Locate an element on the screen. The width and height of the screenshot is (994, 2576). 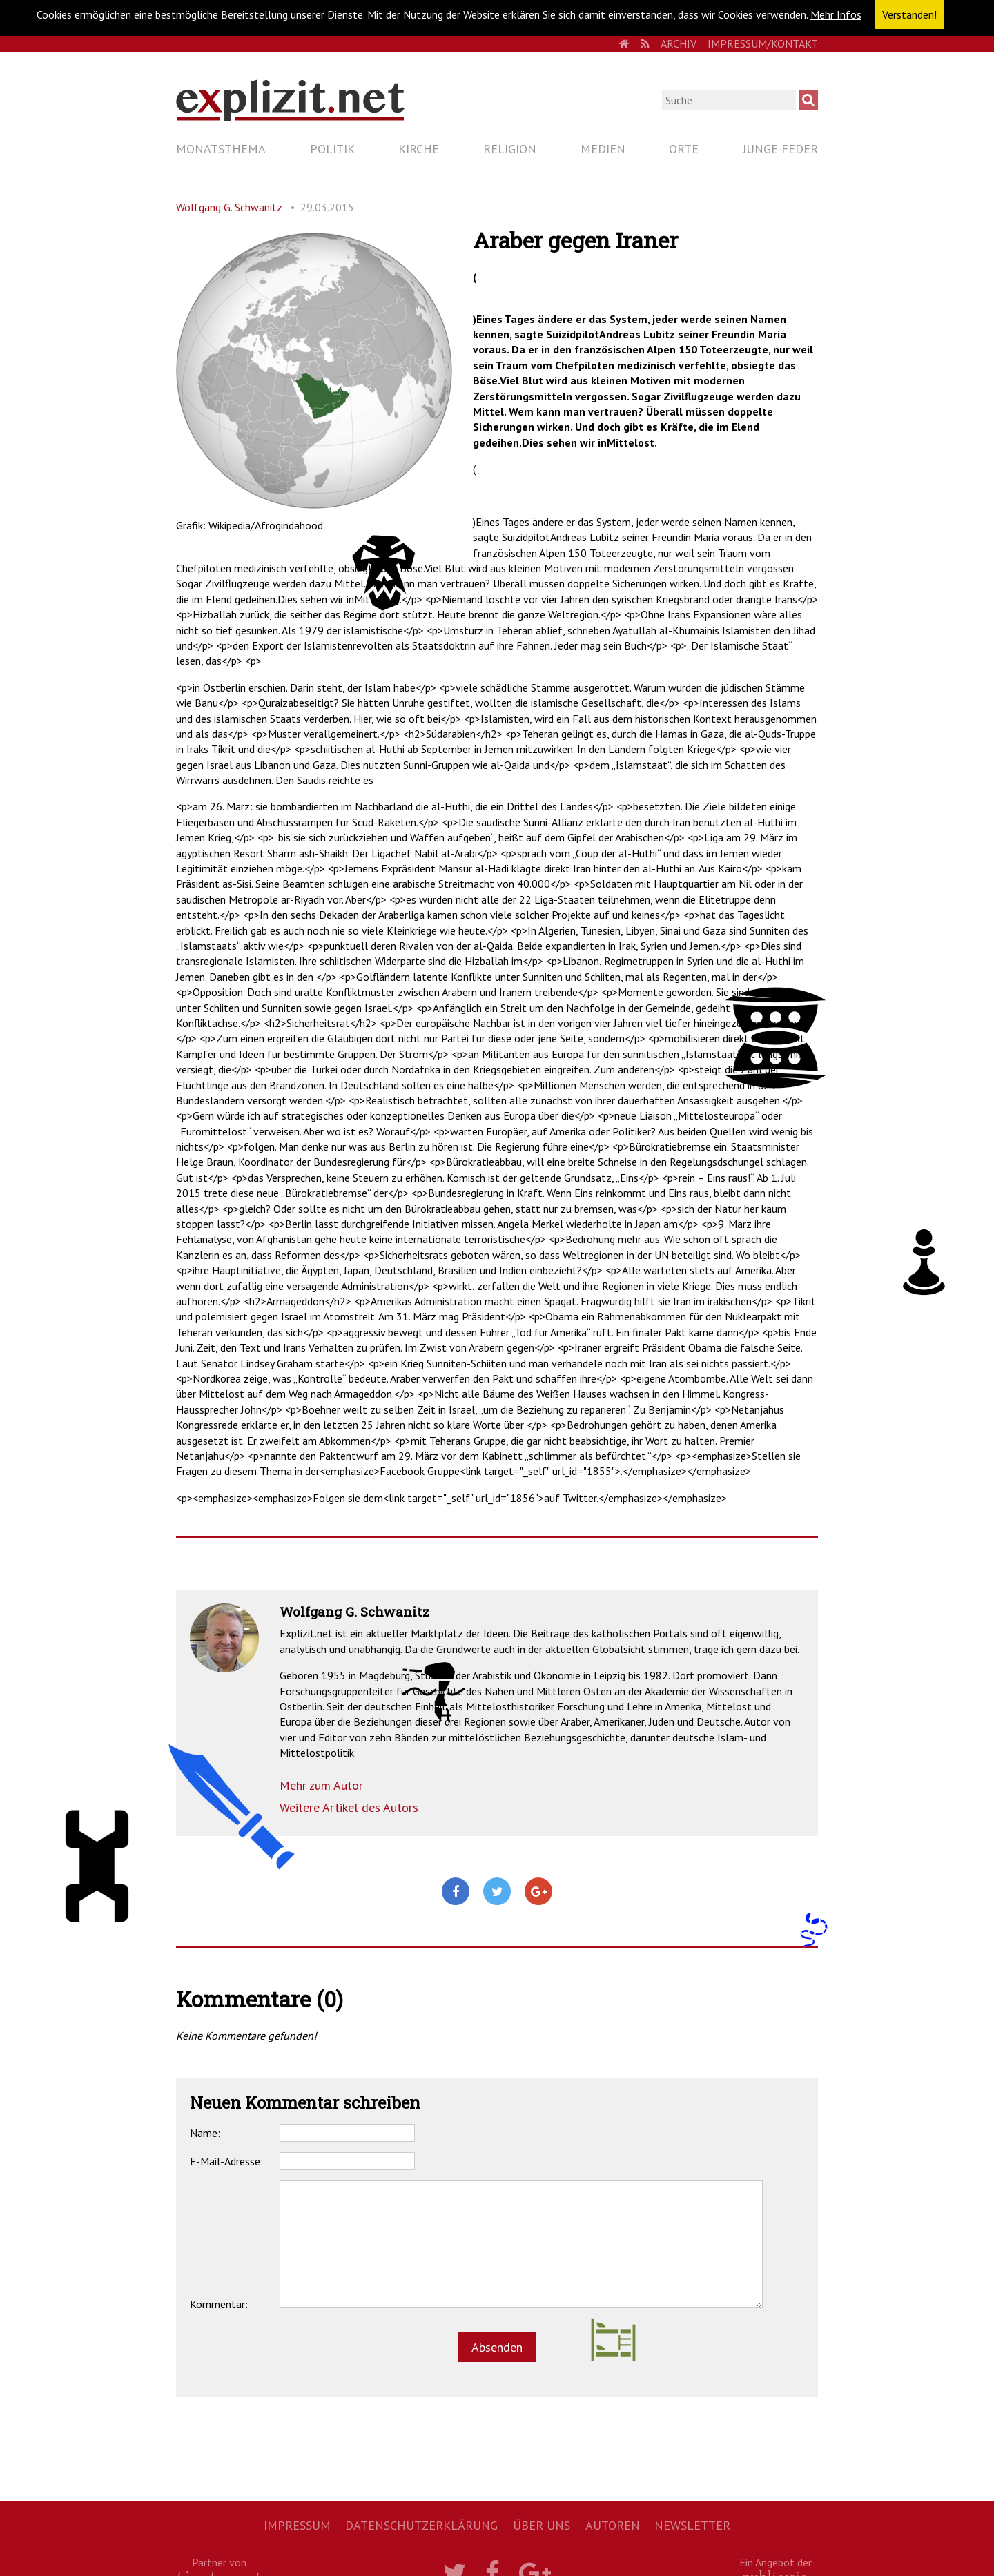
view shared room or dormitory accommodations is located at coordinates (613, 2339).